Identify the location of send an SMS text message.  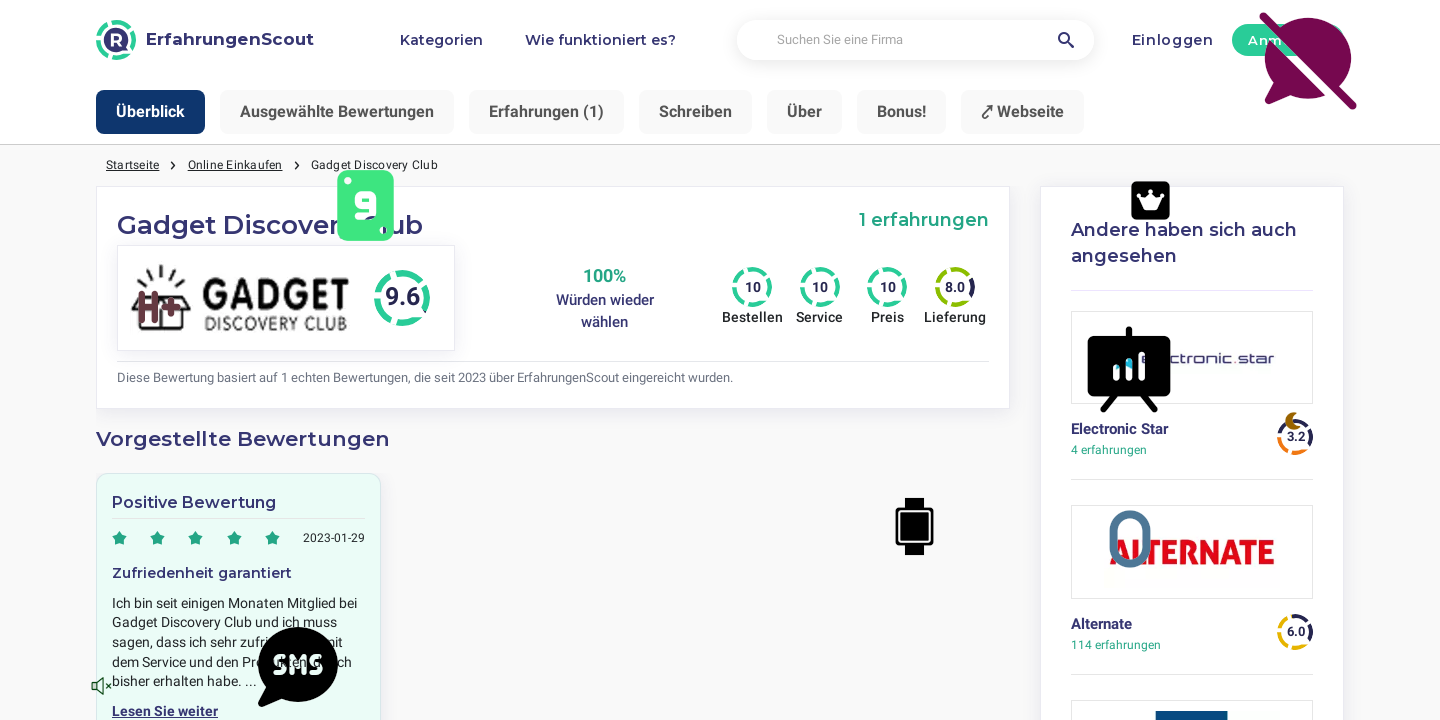
(298, 667).